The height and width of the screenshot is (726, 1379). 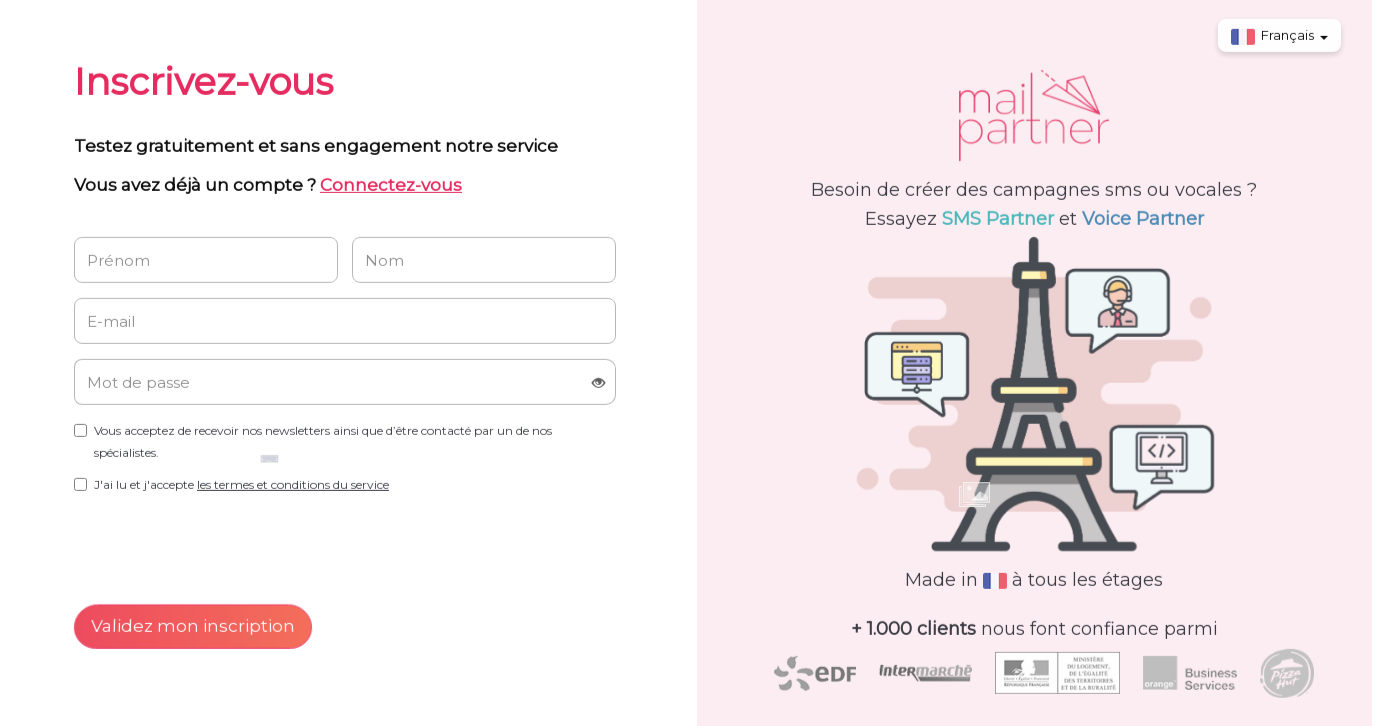 What do you see at coordinates (269, 458) in the screenshot?
I see `connect a wireless bluetooth keyboard` at bounding box center [269, 458].